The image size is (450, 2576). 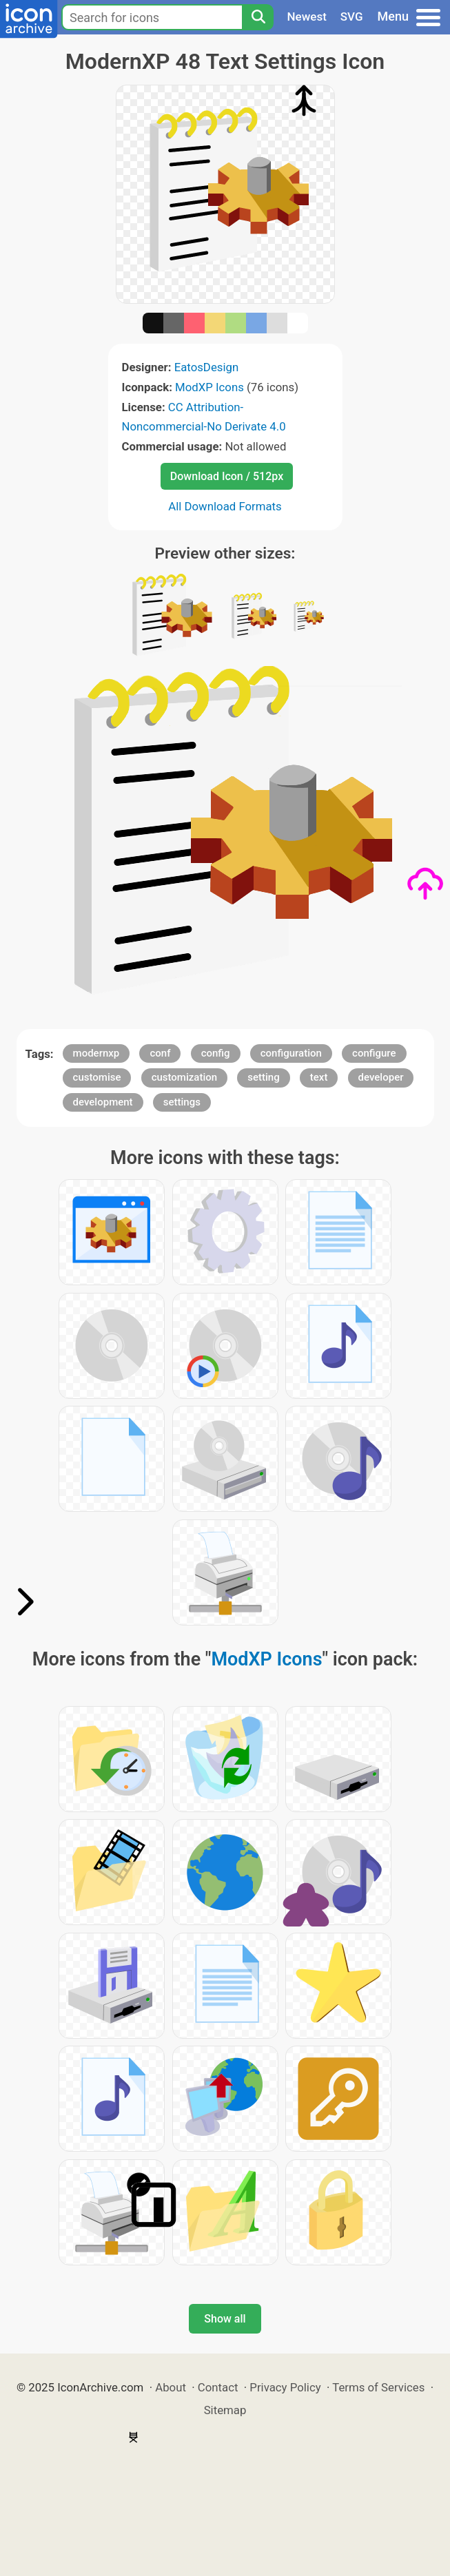 What do you see at coordinates (306, 1906) in the screenshot?
I see `access board game or tabletop gaming features` at bounding box center [306, 1906].